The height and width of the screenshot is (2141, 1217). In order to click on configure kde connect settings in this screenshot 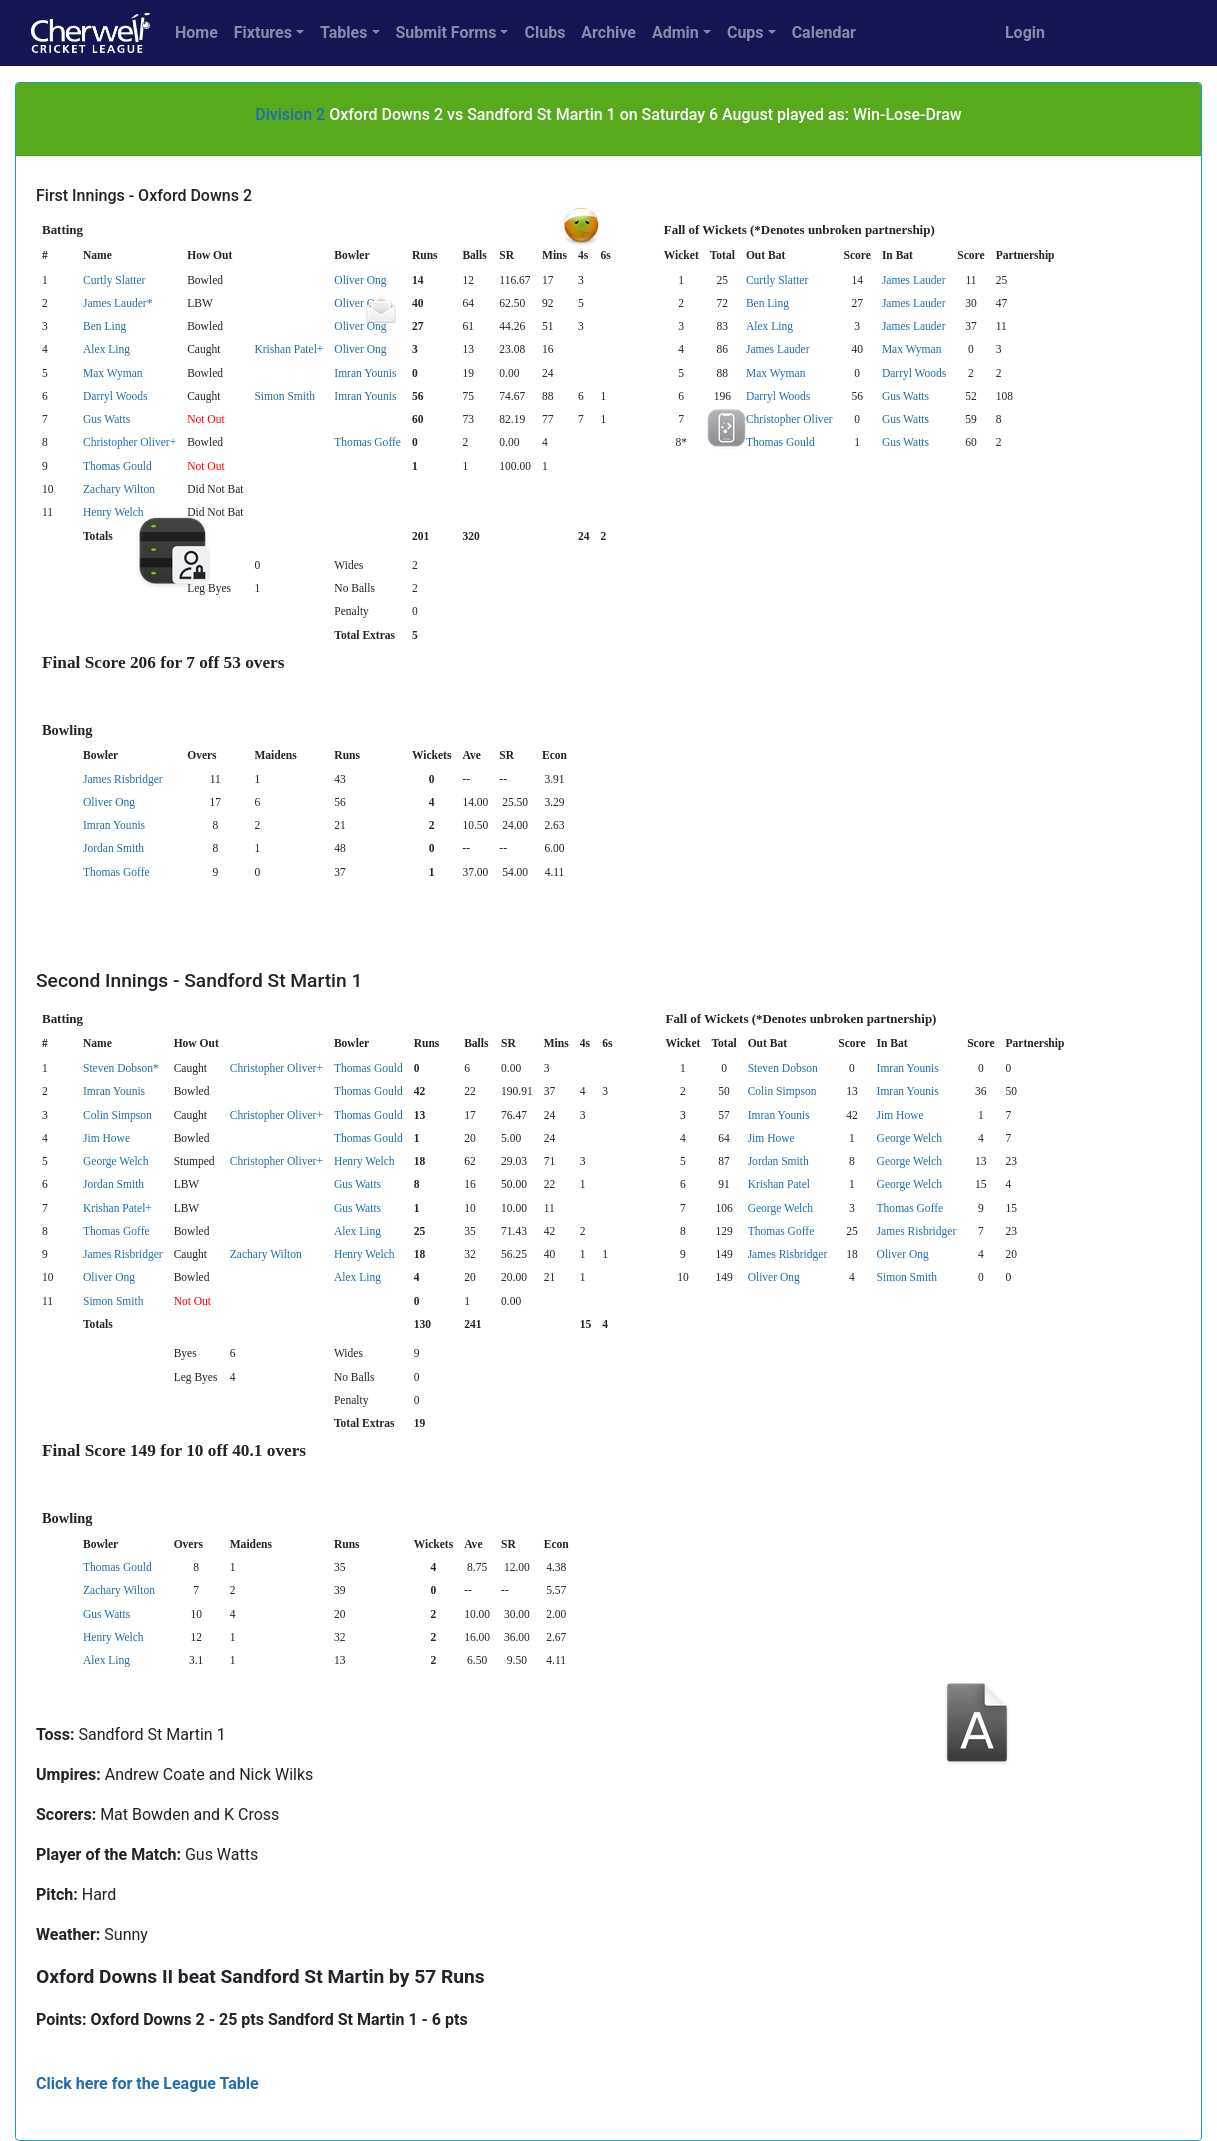, I will do `click(726, 428)`.